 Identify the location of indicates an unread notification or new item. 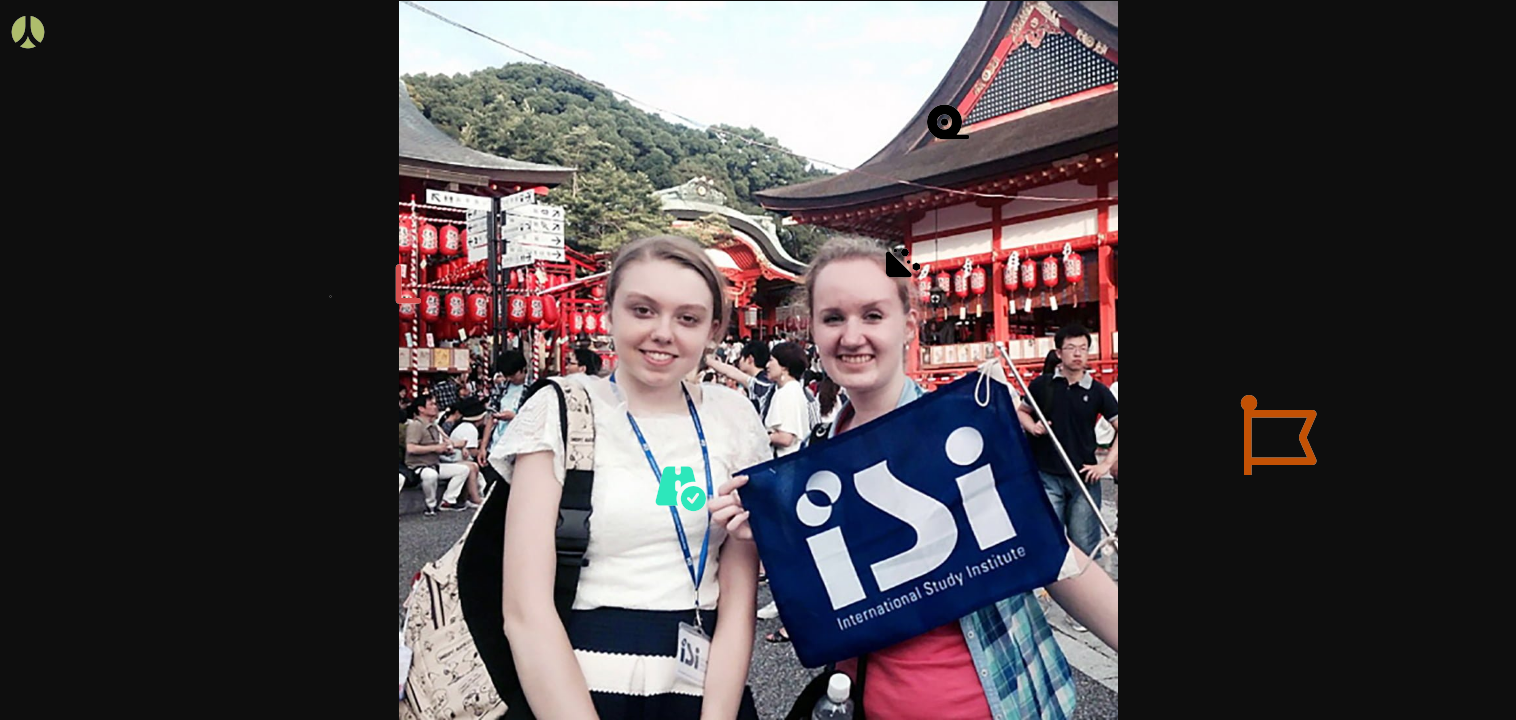
(330, 296).